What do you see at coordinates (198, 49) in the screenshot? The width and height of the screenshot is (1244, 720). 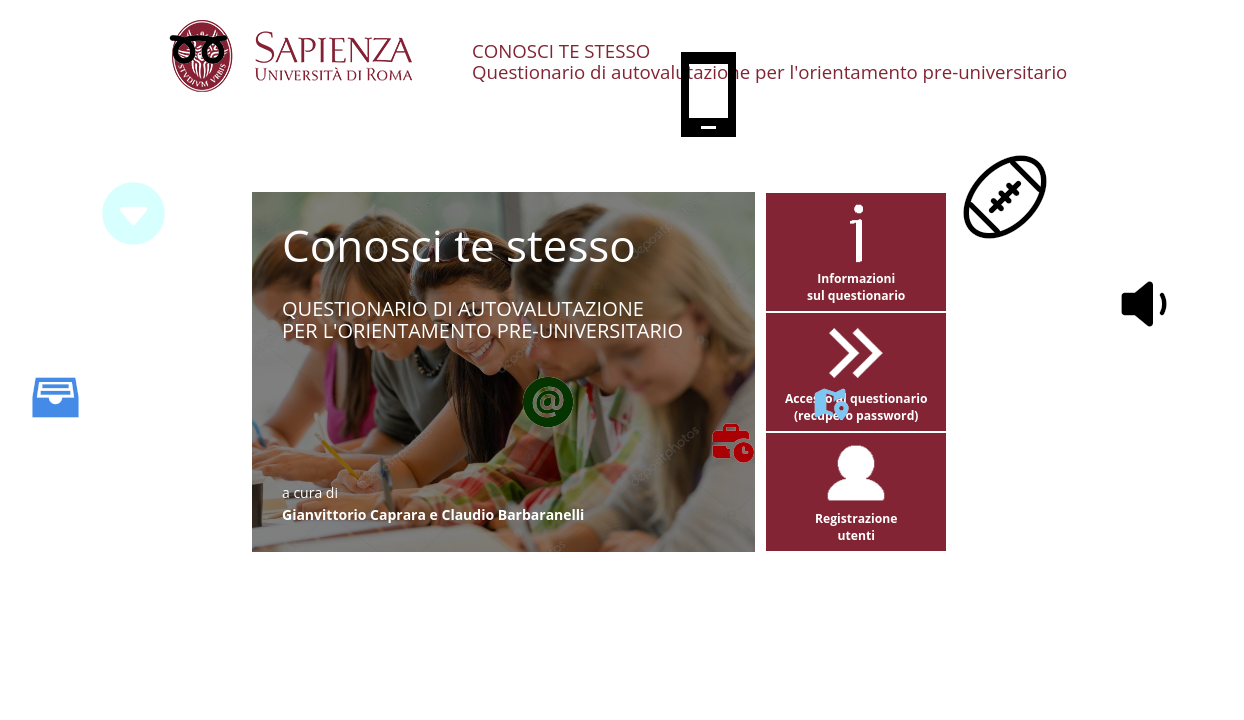 I see `voicemail indicator or notification` at bounding box center [198, 49].